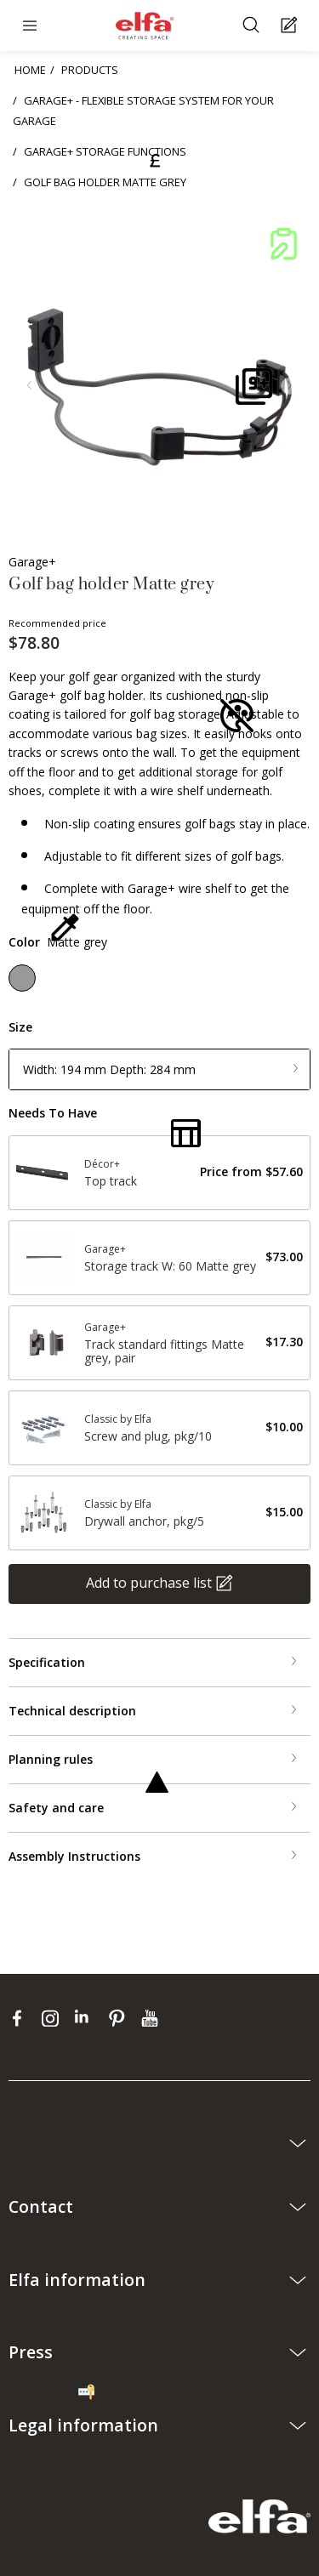 Image resolution: width=319 pixels, height=2576 pixels. Describe the element at coordinates (253, 386) in the screenshot. I see `indicates 9 or more items in a stack or collection` at that location.